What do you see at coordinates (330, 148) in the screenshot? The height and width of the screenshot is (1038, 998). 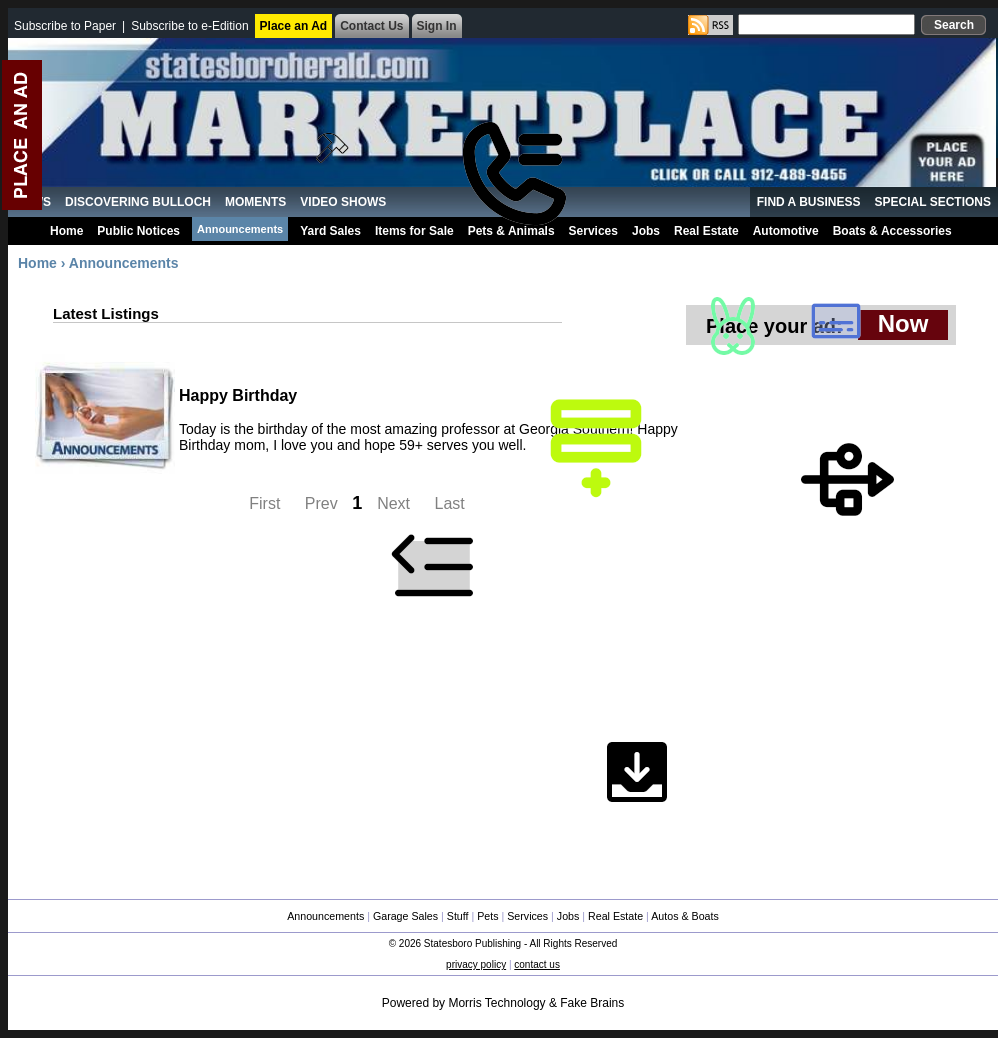 I see `access tools or settings` at bounding box center [330, 148].